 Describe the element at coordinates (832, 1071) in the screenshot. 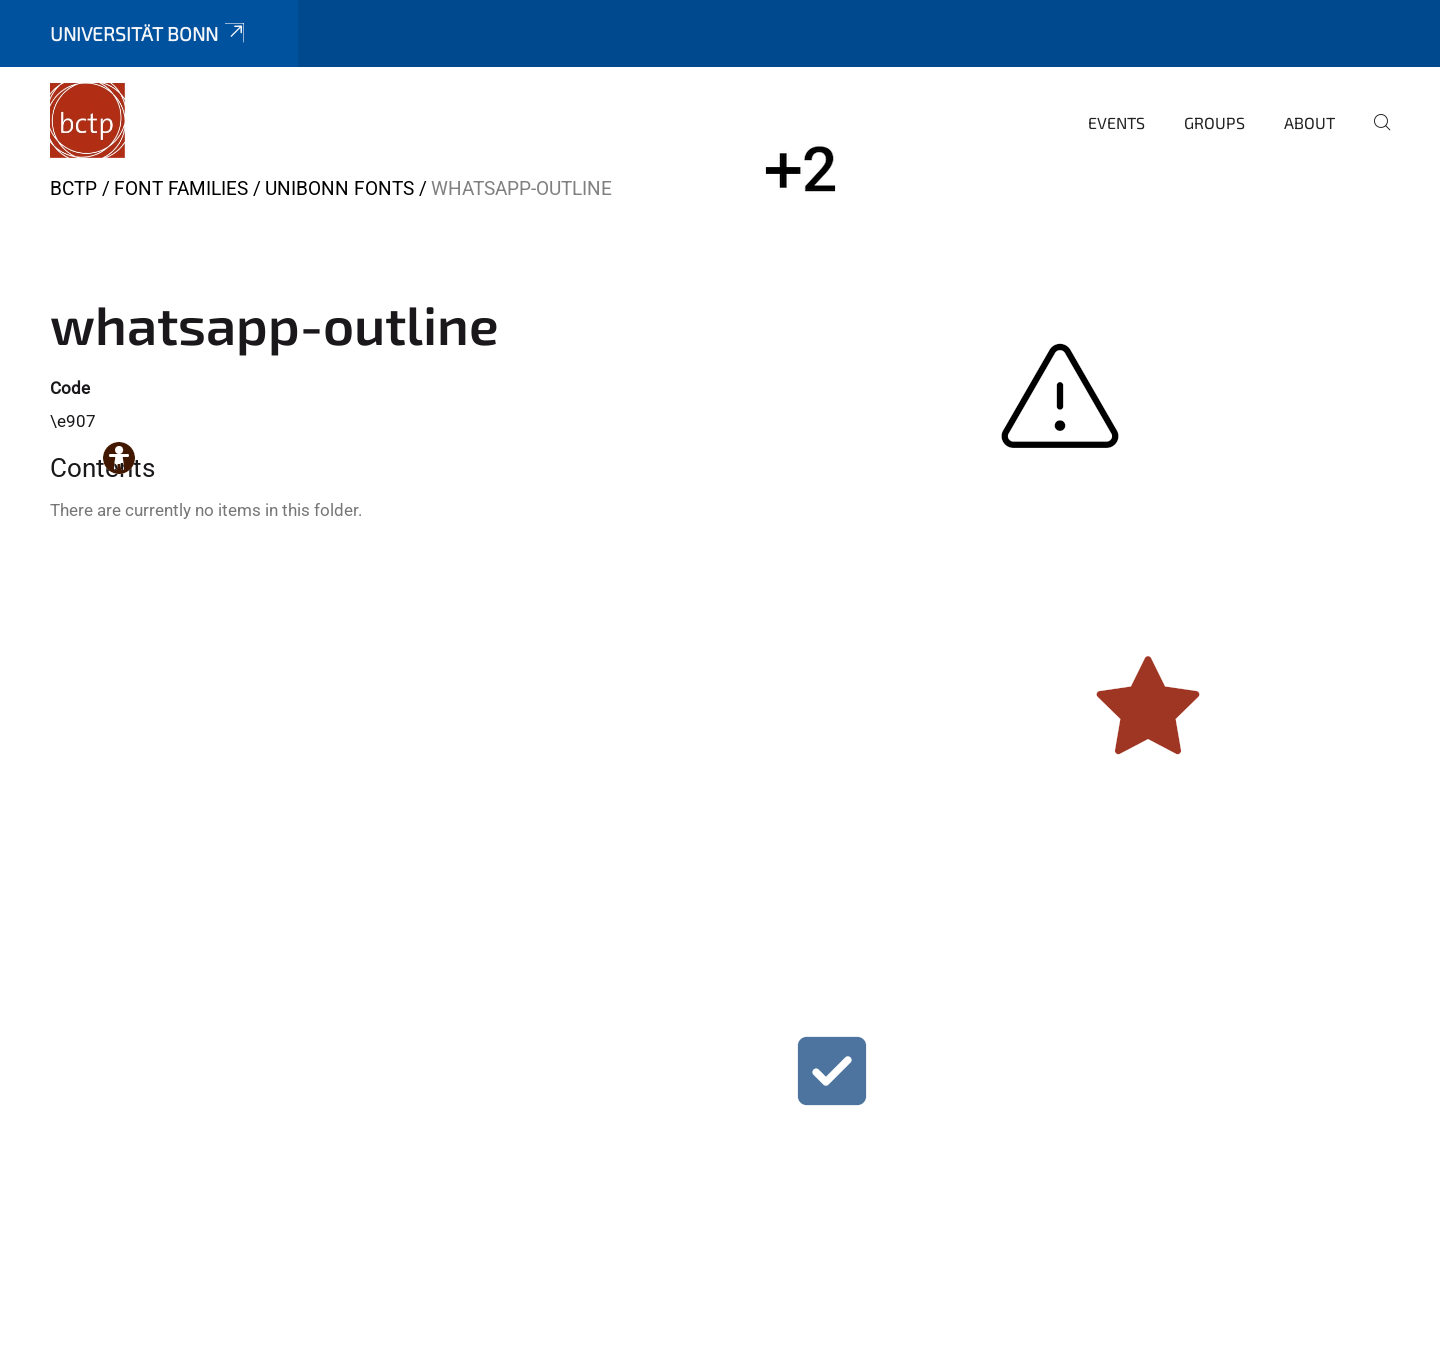

I see `a selected or checked item` at that location.